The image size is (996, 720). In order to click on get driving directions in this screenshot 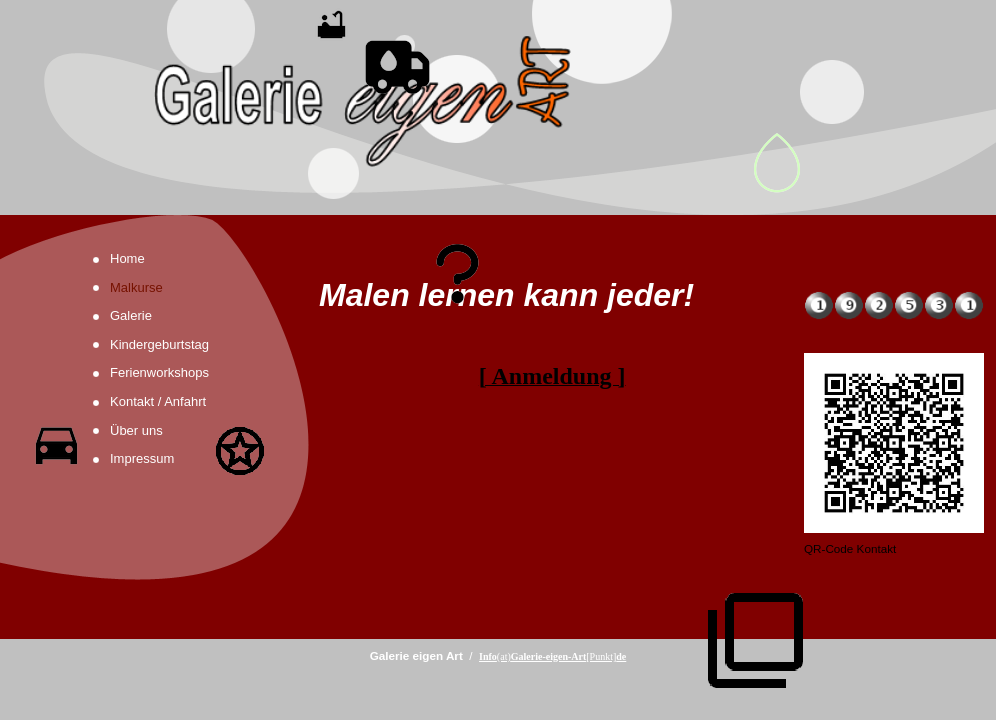, I will do `click(56, 443)`.